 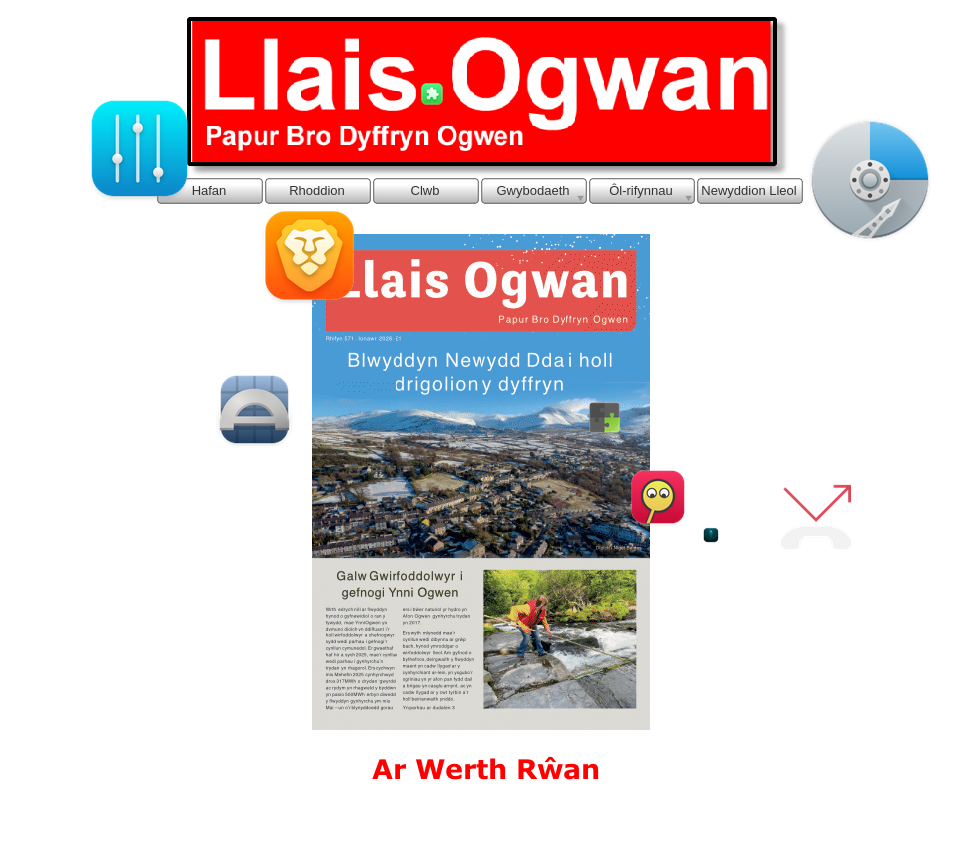 What do you see at coordinates (870, 180) in the screenshot?
I see `access disk partition settings` at bounding box center [870, 180].